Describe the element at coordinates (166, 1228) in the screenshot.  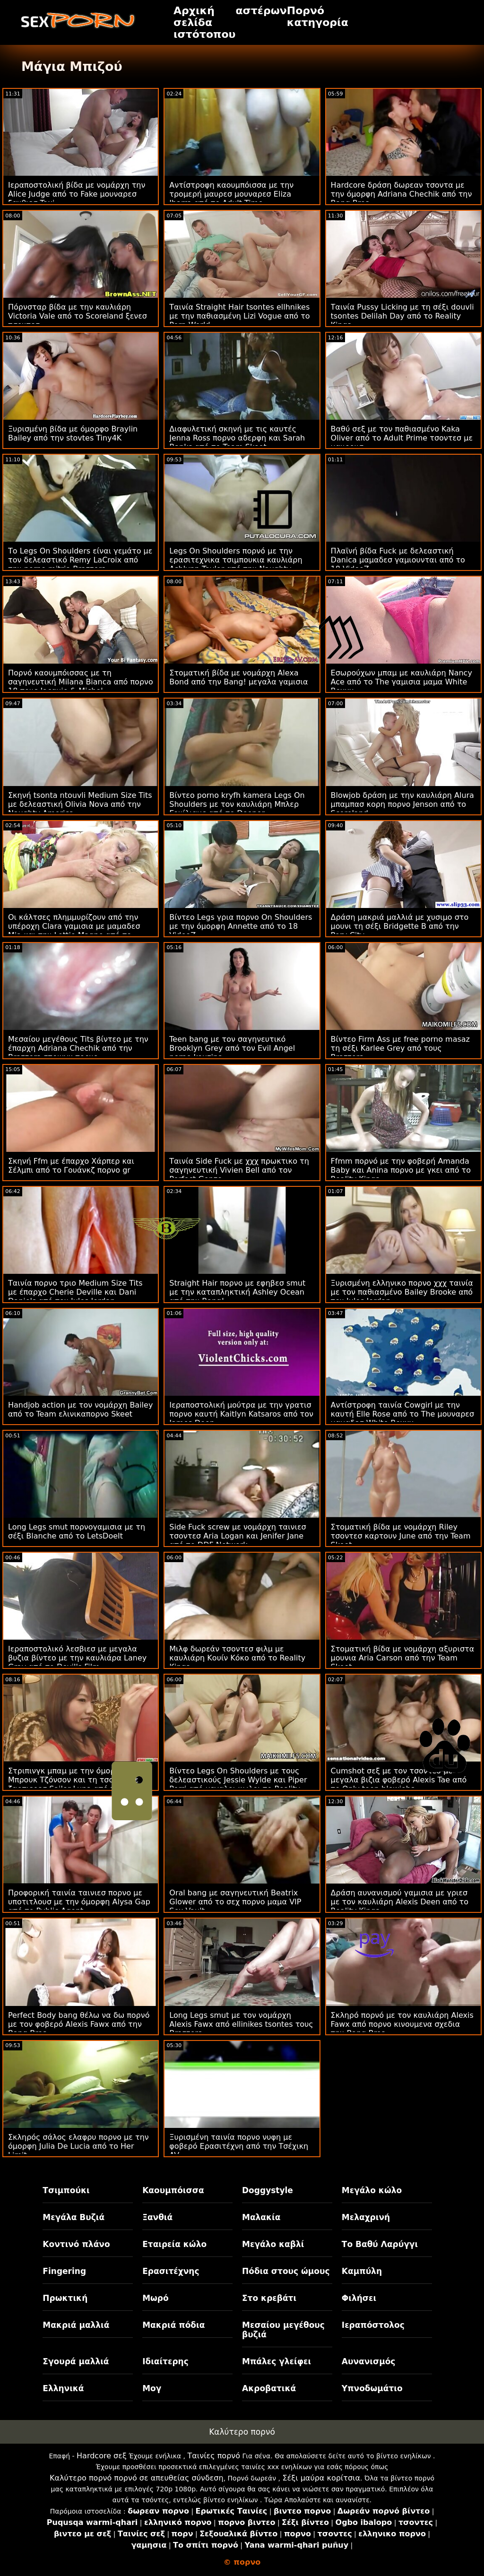
I see `Bentley Motors official brand logo` at that location.